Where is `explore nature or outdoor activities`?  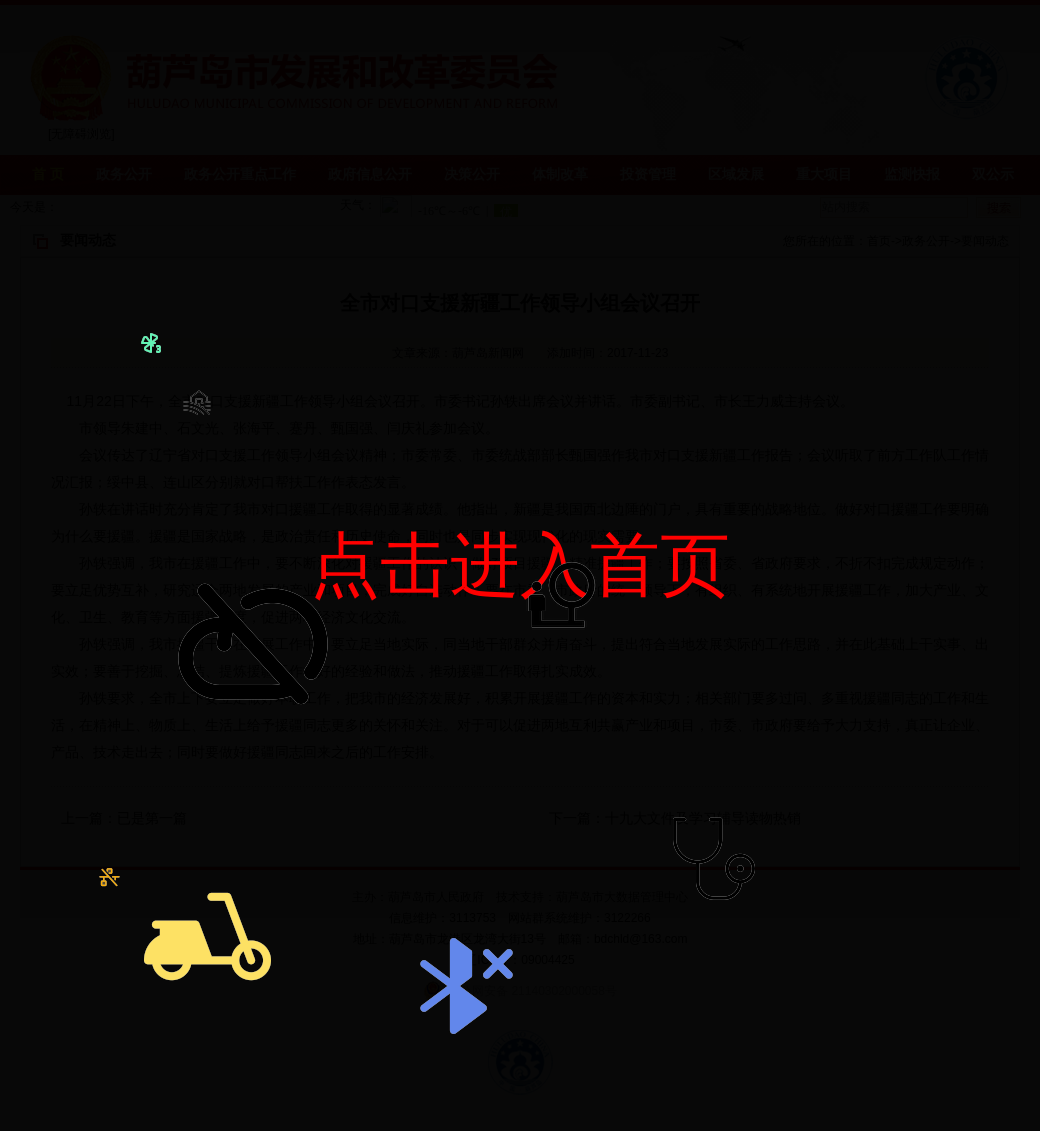
explore nature or outdoor activities is located at coordinates (561, 594).